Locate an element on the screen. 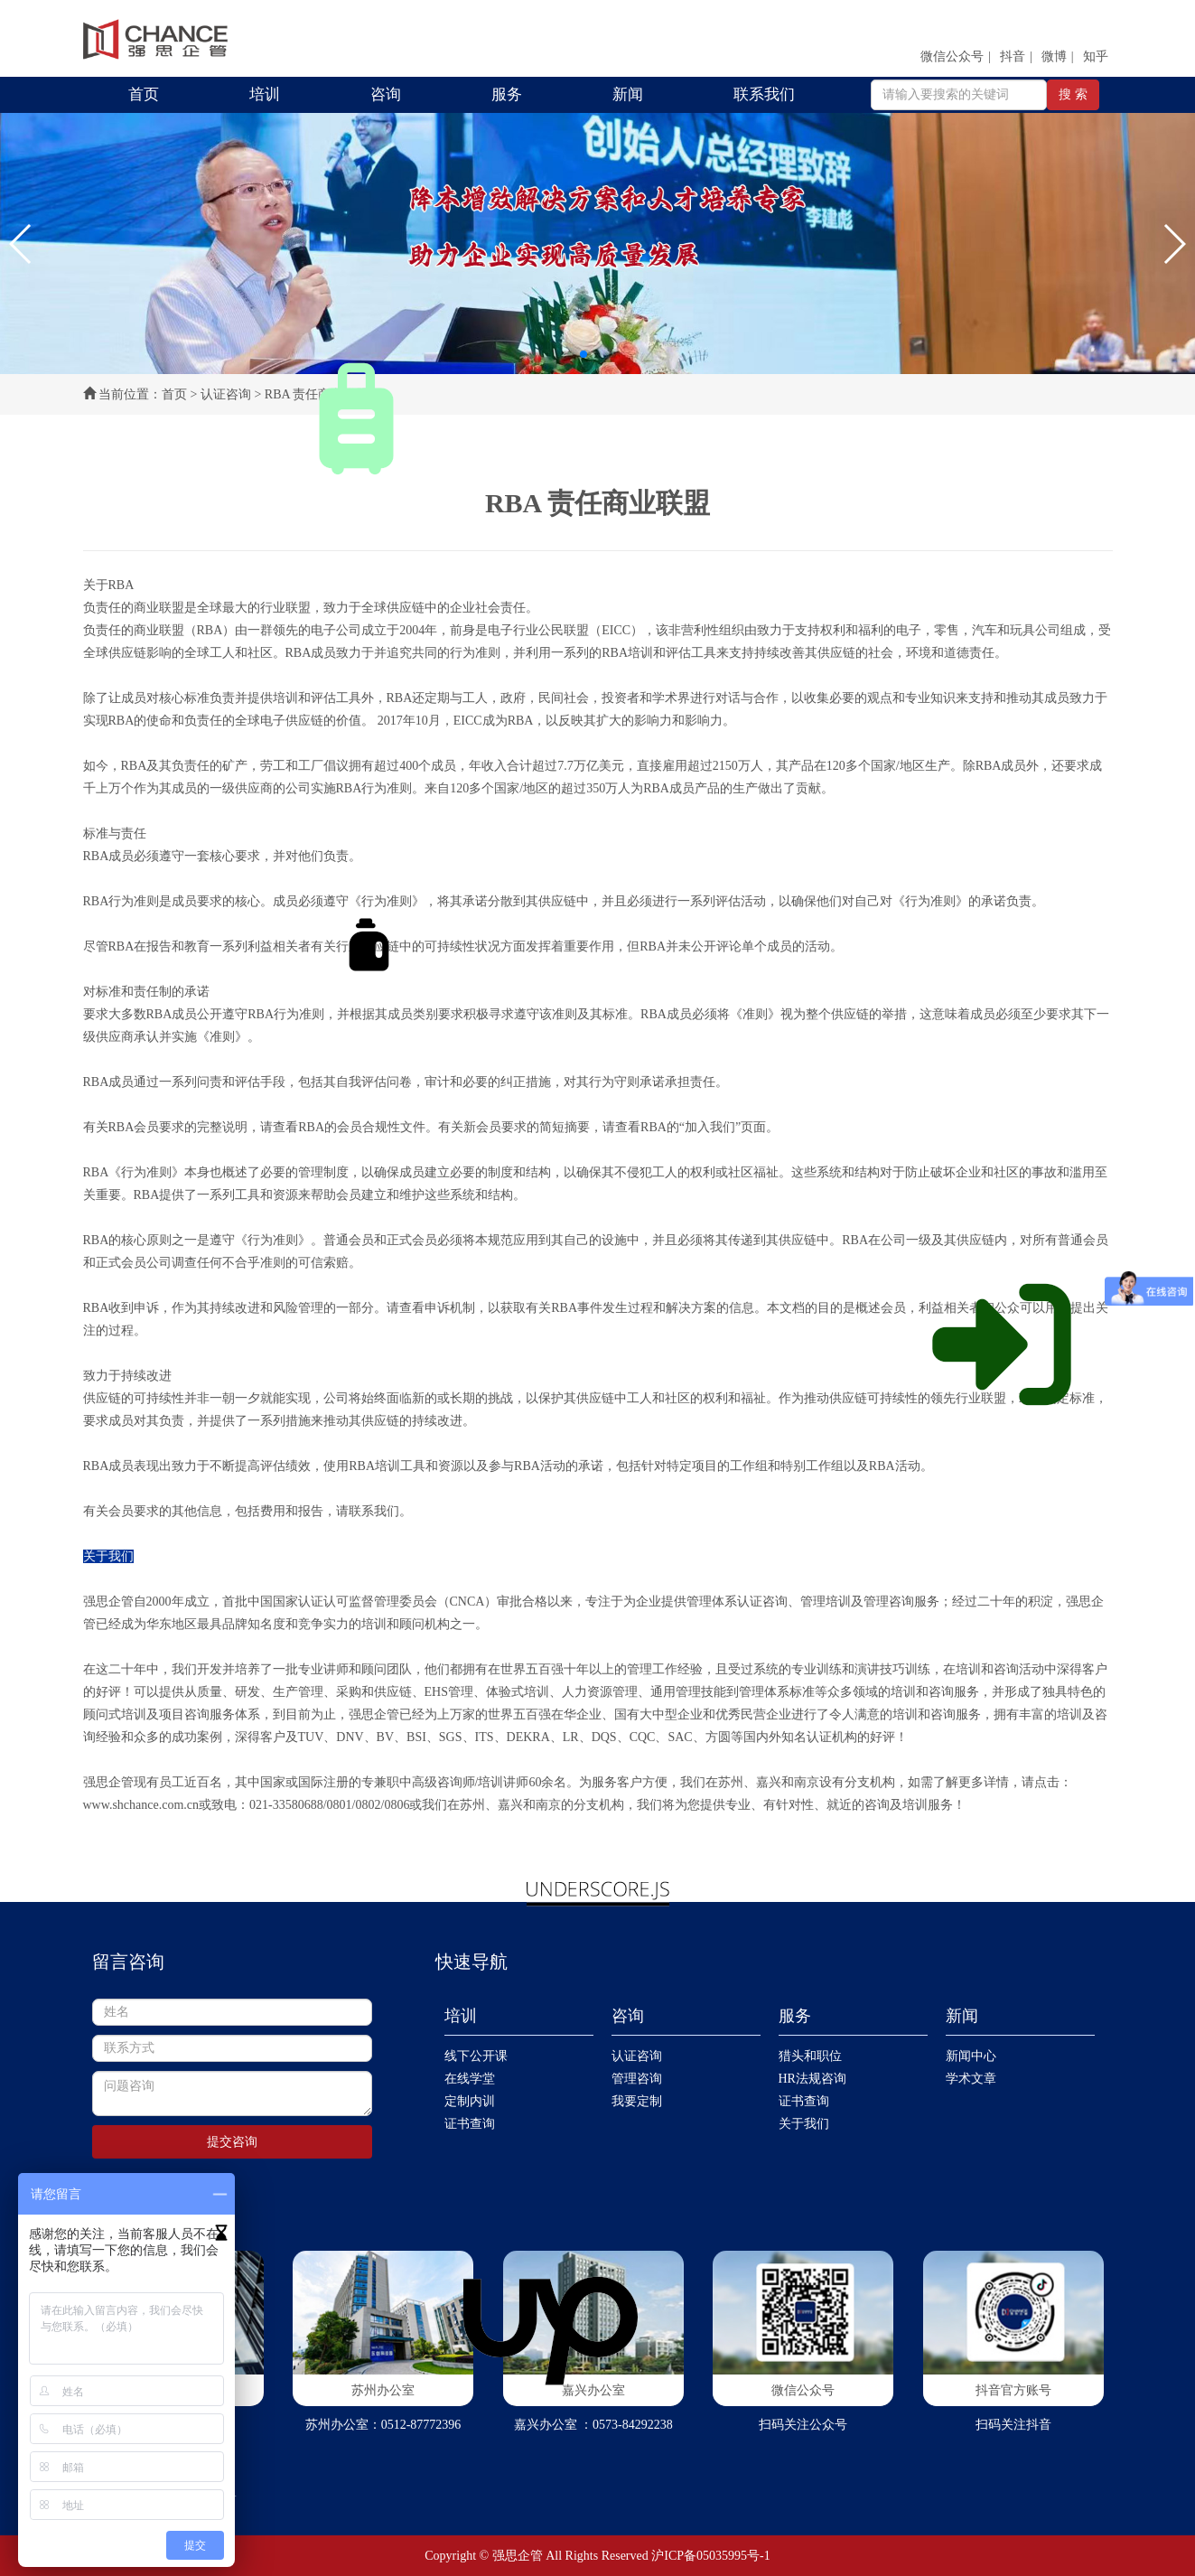 This screenshot has height=2576, width=1195. log in to your account is located at coordinates (1002, 1344).